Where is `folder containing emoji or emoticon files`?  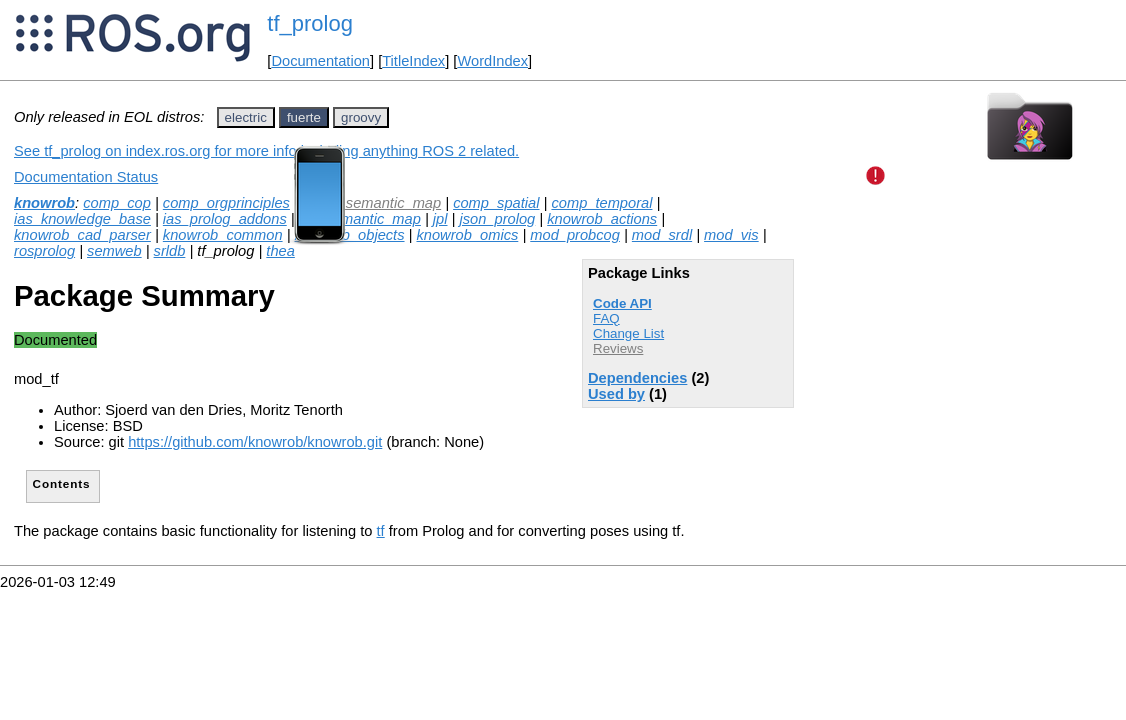 folder containing emoji or emoticon files is located at coordinates (1029, 128).